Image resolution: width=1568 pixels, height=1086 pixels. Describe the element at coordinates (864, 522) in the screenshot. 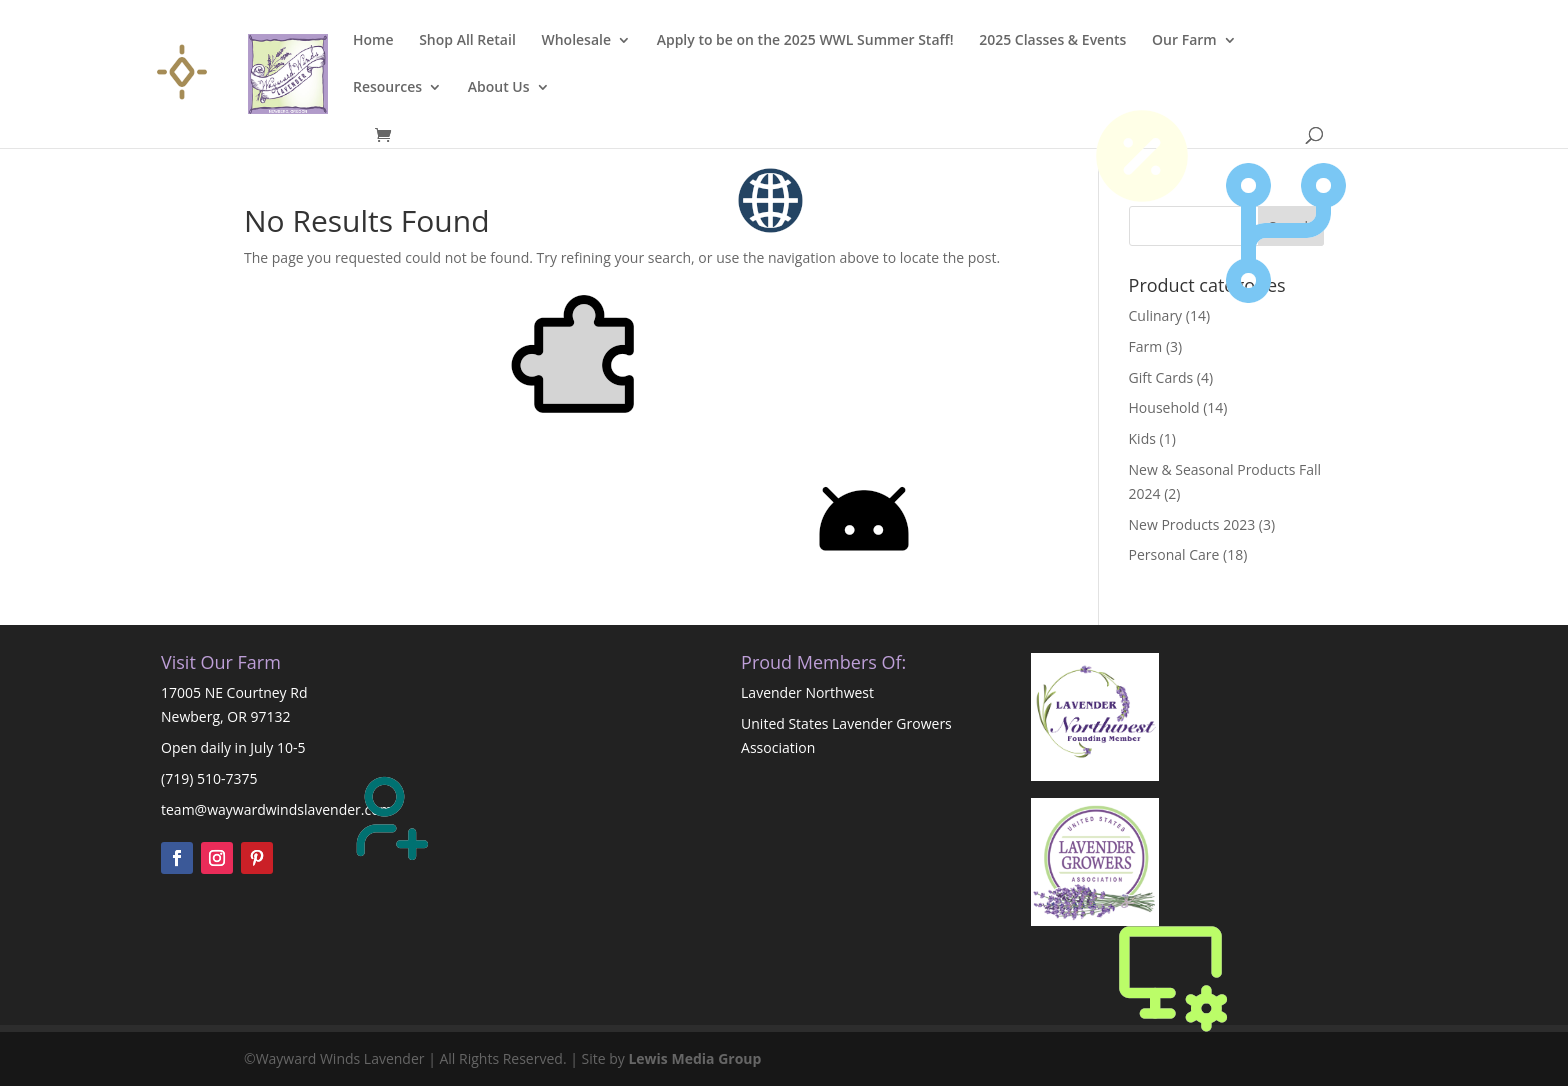

I see `android operating system indicator` at that location.